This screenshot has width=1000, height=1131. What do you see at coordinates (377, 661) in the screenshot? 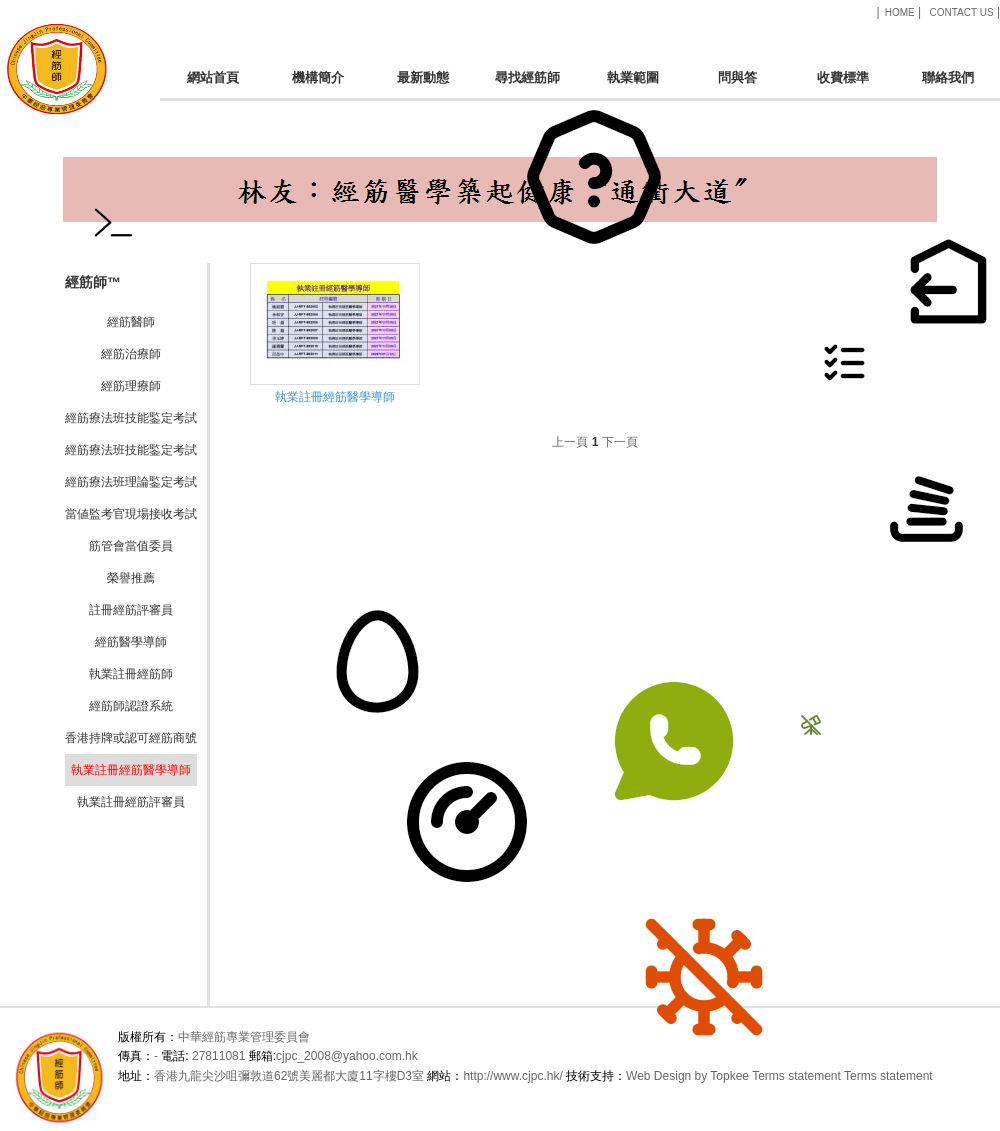
I see `indicates an egg or egg-related item` at bounding box center [377, 661].